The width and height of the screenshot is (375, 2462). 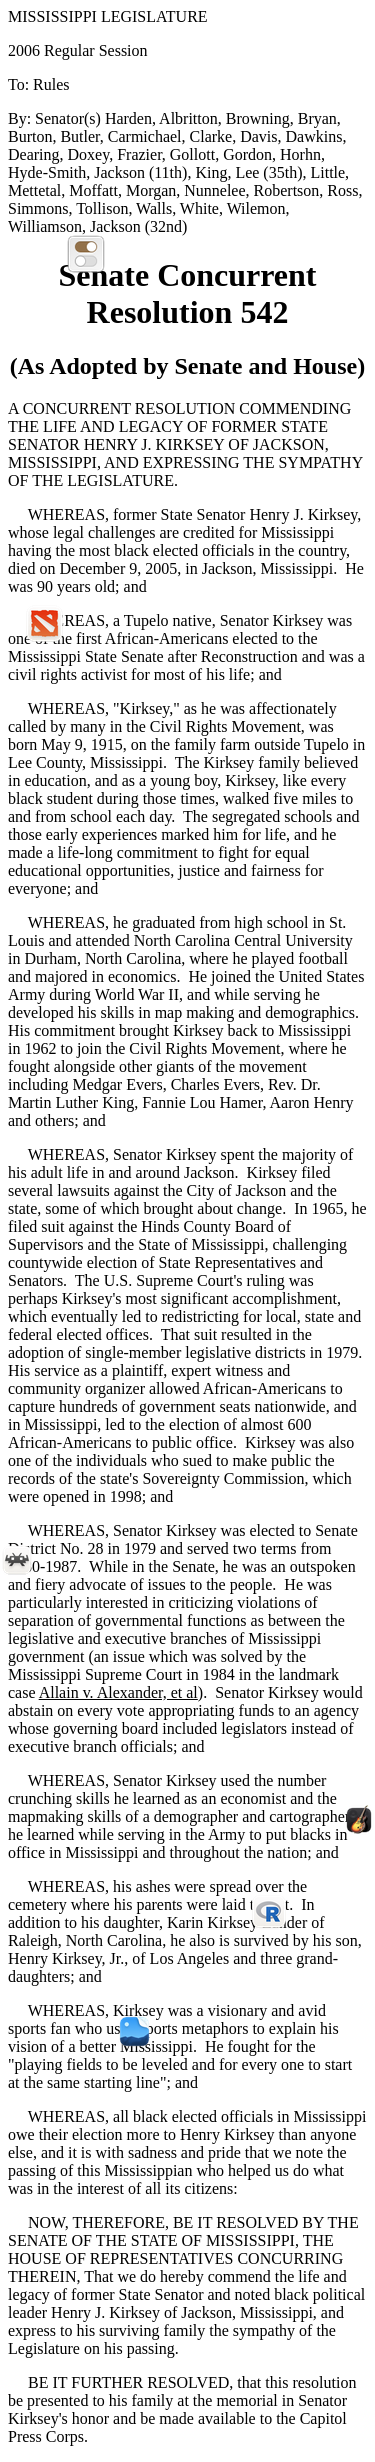 I want to click on open wallpaper settings, so click(x=134, y=2031).